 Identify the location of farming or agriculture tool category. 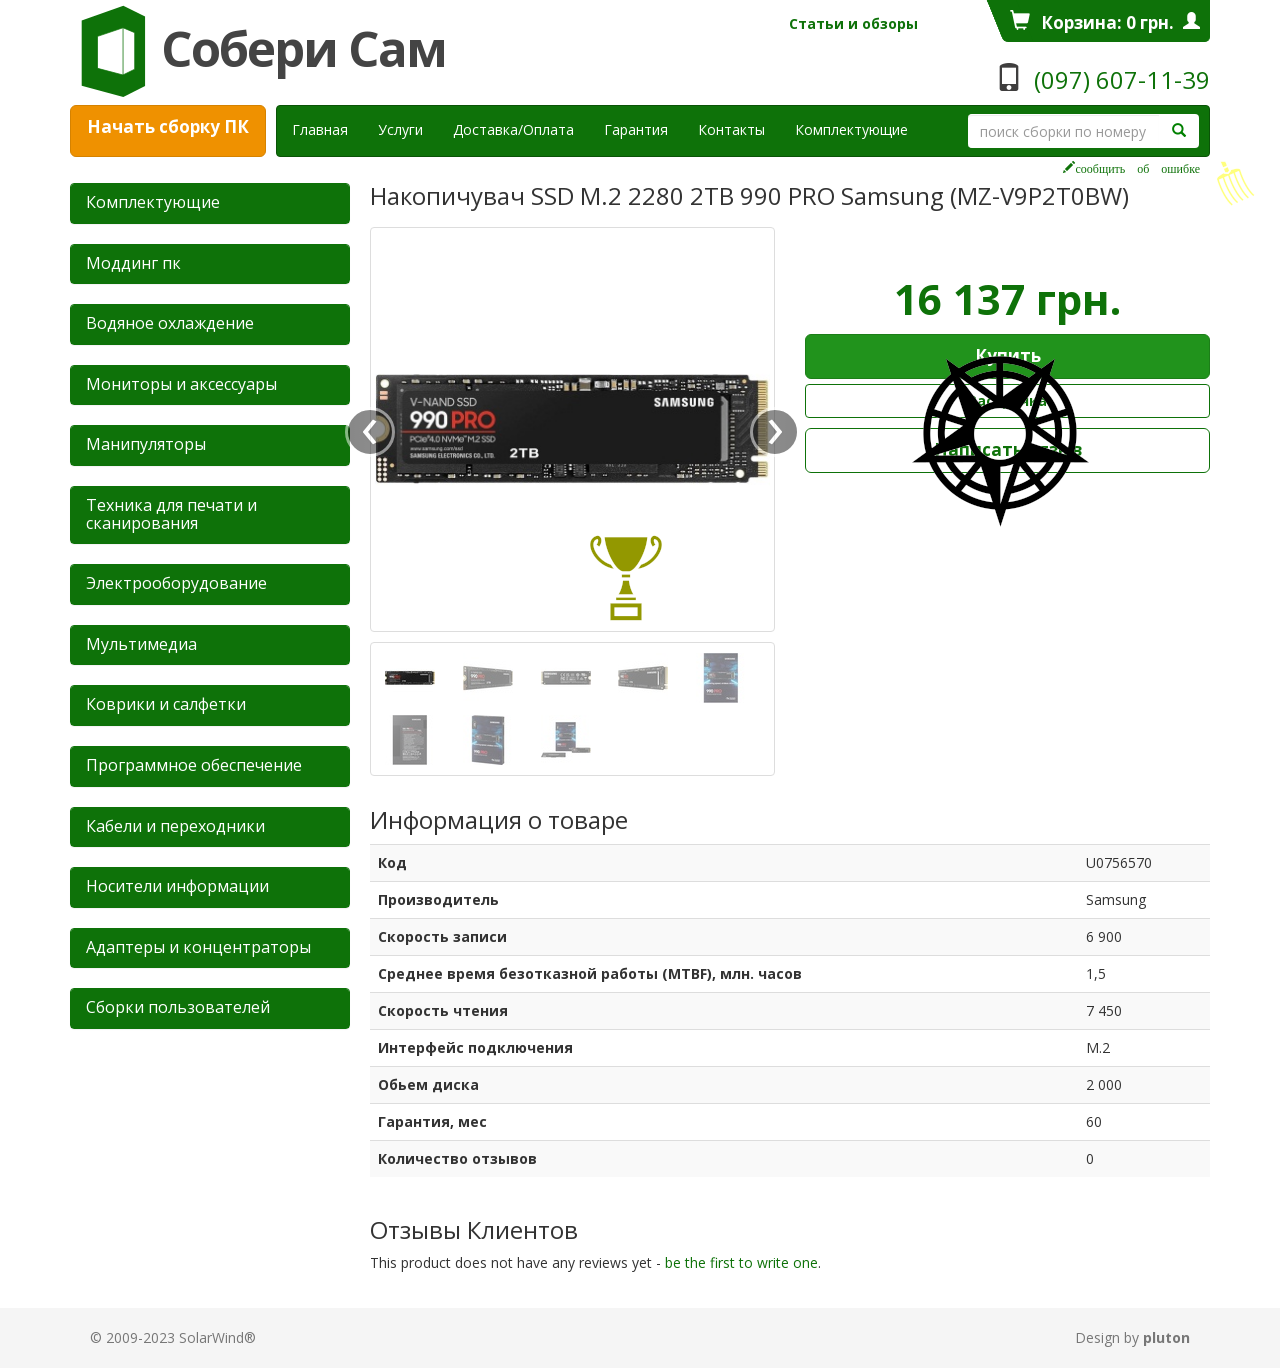
(1234, 183).